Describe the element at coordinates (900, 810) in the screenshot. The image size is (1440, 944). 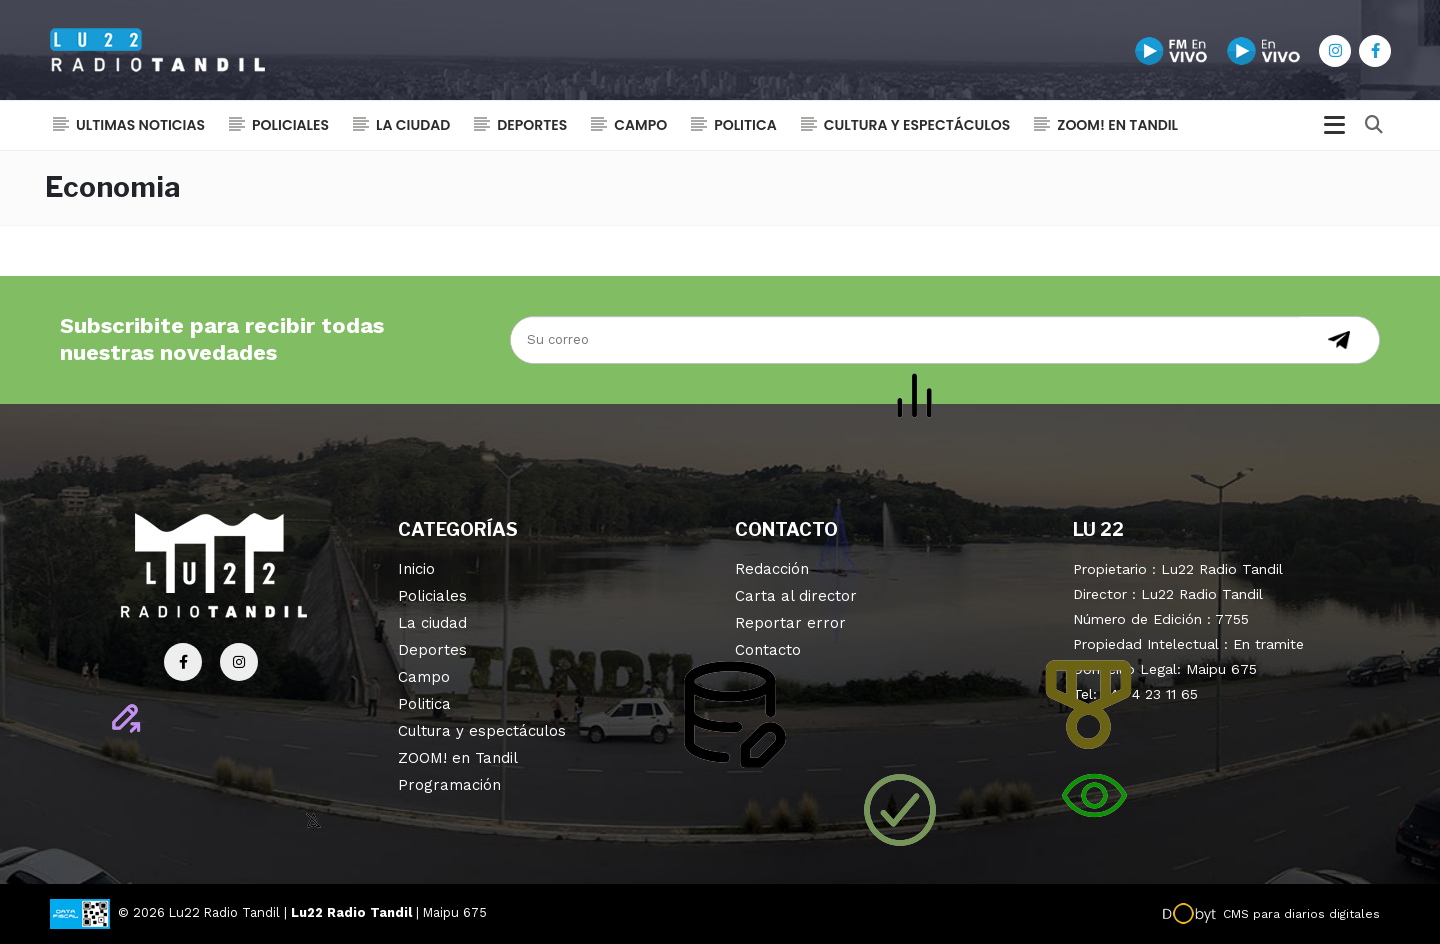
I see `confirms a completed action or task` at that location.